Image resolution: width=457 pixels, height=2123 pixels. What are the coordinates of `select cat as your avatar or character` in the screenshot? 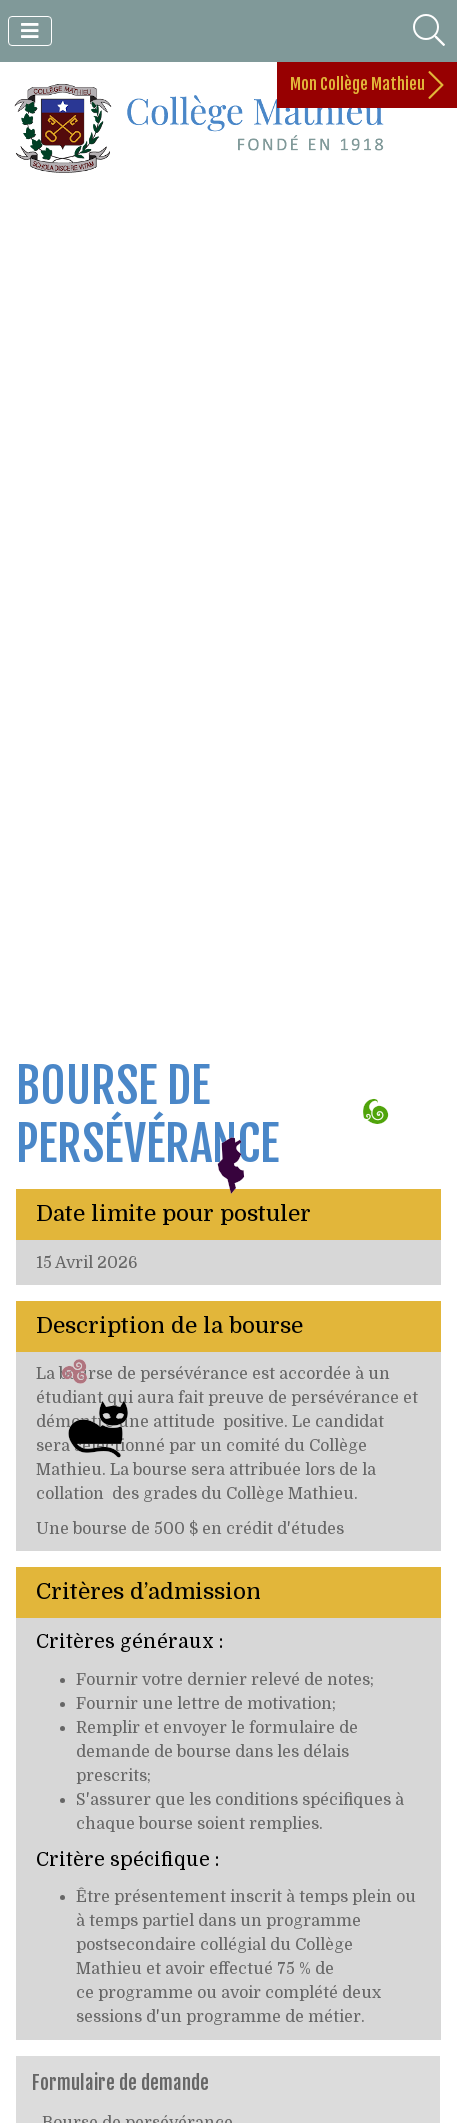 It's located at (98, 1428).